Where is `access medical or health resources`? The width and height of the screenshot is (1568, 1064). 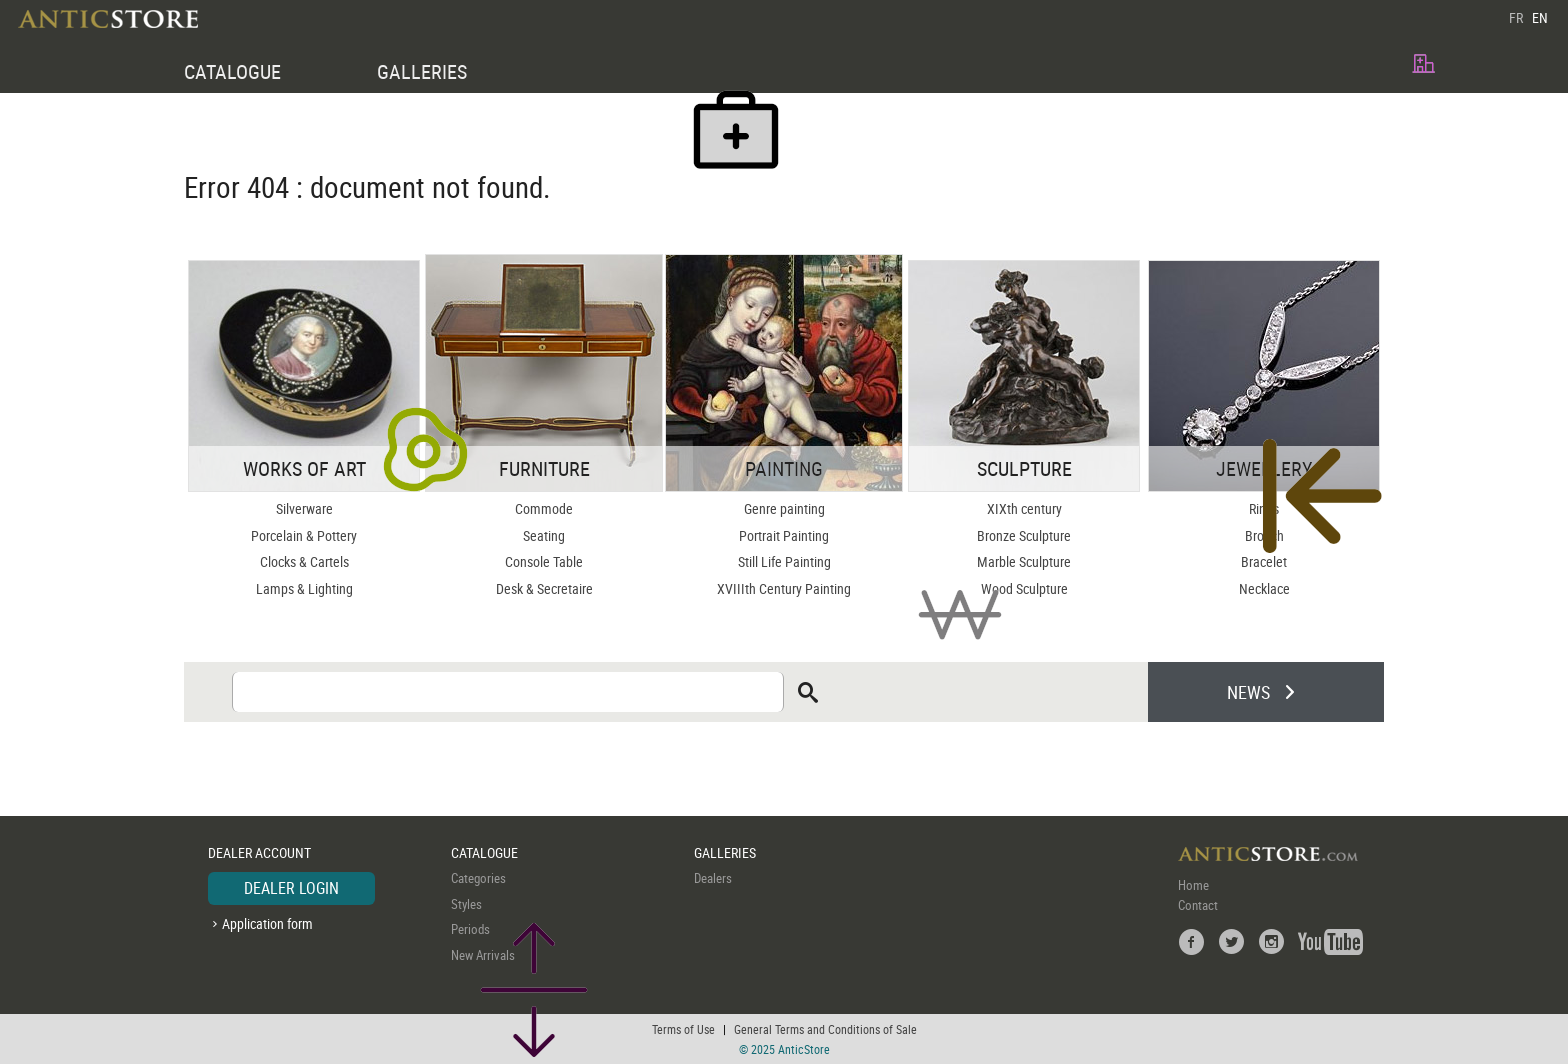
access medical or health resources is located at coordinates (736, 133).